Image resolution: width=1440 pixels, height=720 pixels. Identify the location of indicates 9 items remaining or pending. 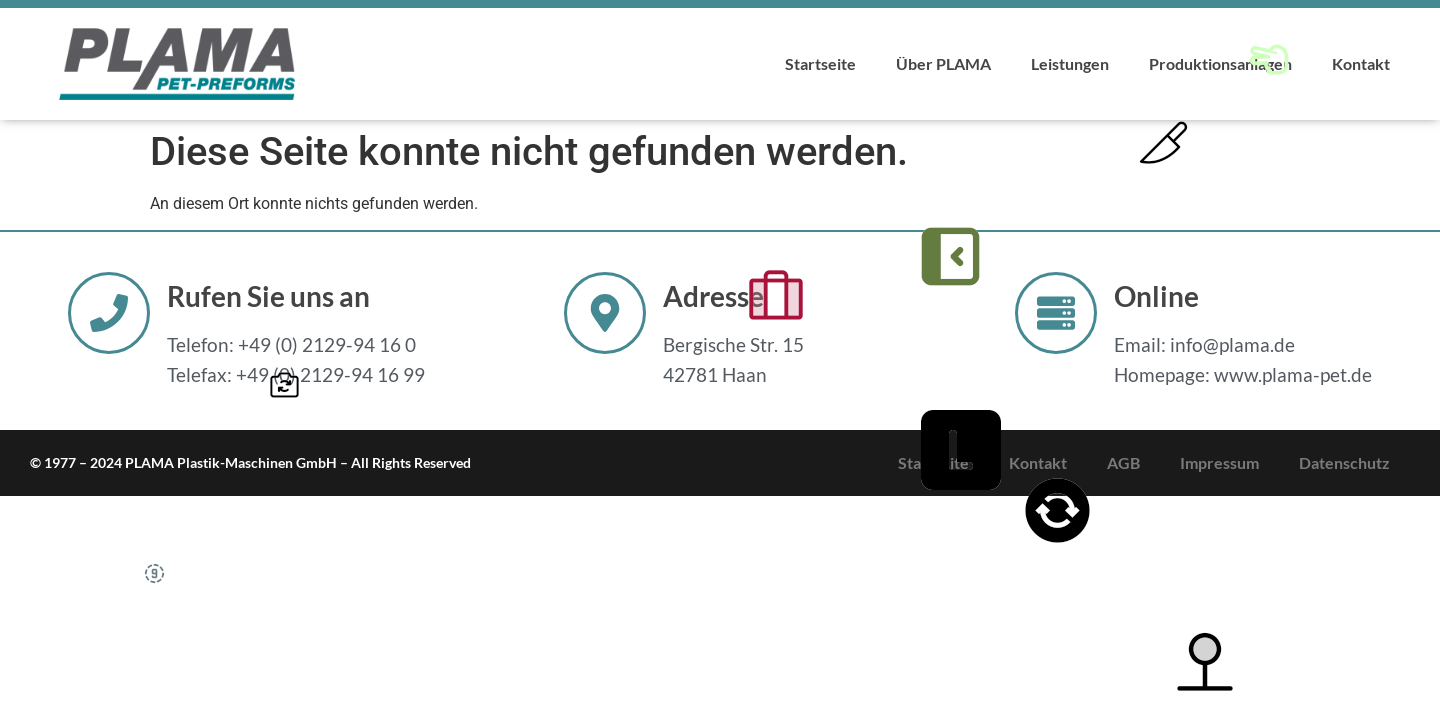
(154, 573).